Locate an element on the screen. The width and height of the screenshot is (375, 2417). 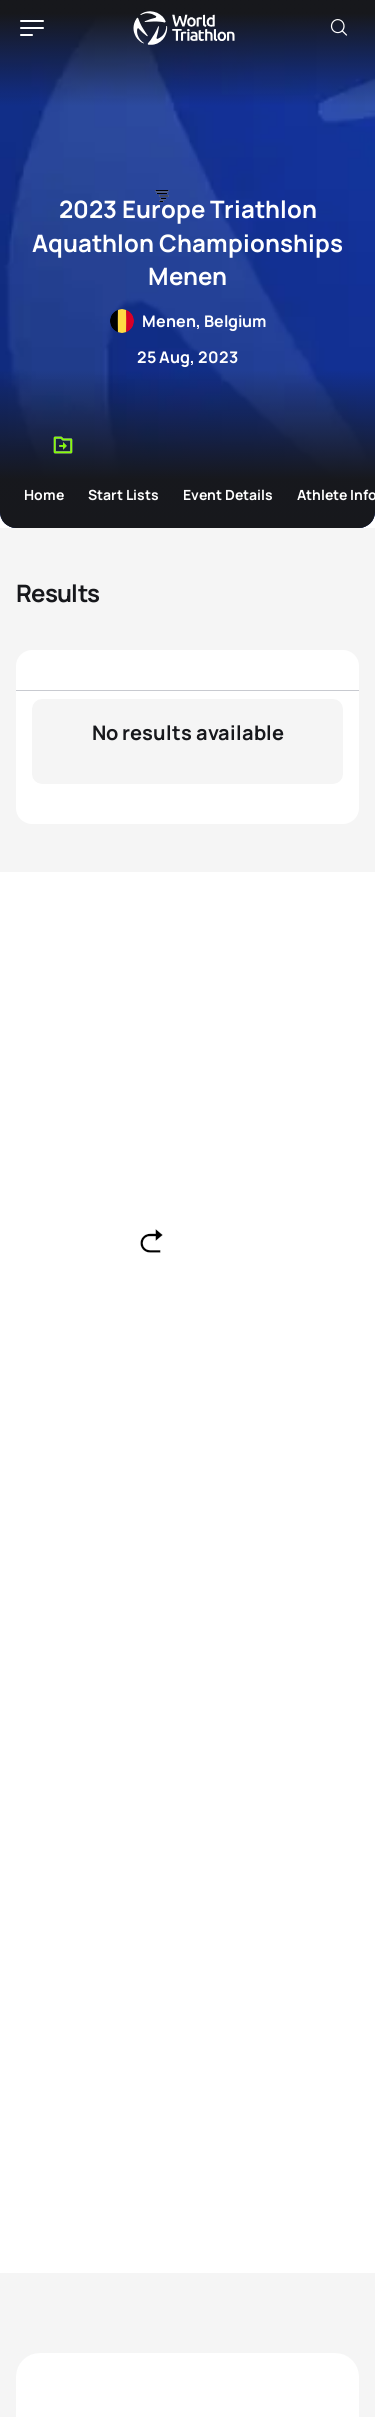
redo the last action is located at coordinates (151, 1242).